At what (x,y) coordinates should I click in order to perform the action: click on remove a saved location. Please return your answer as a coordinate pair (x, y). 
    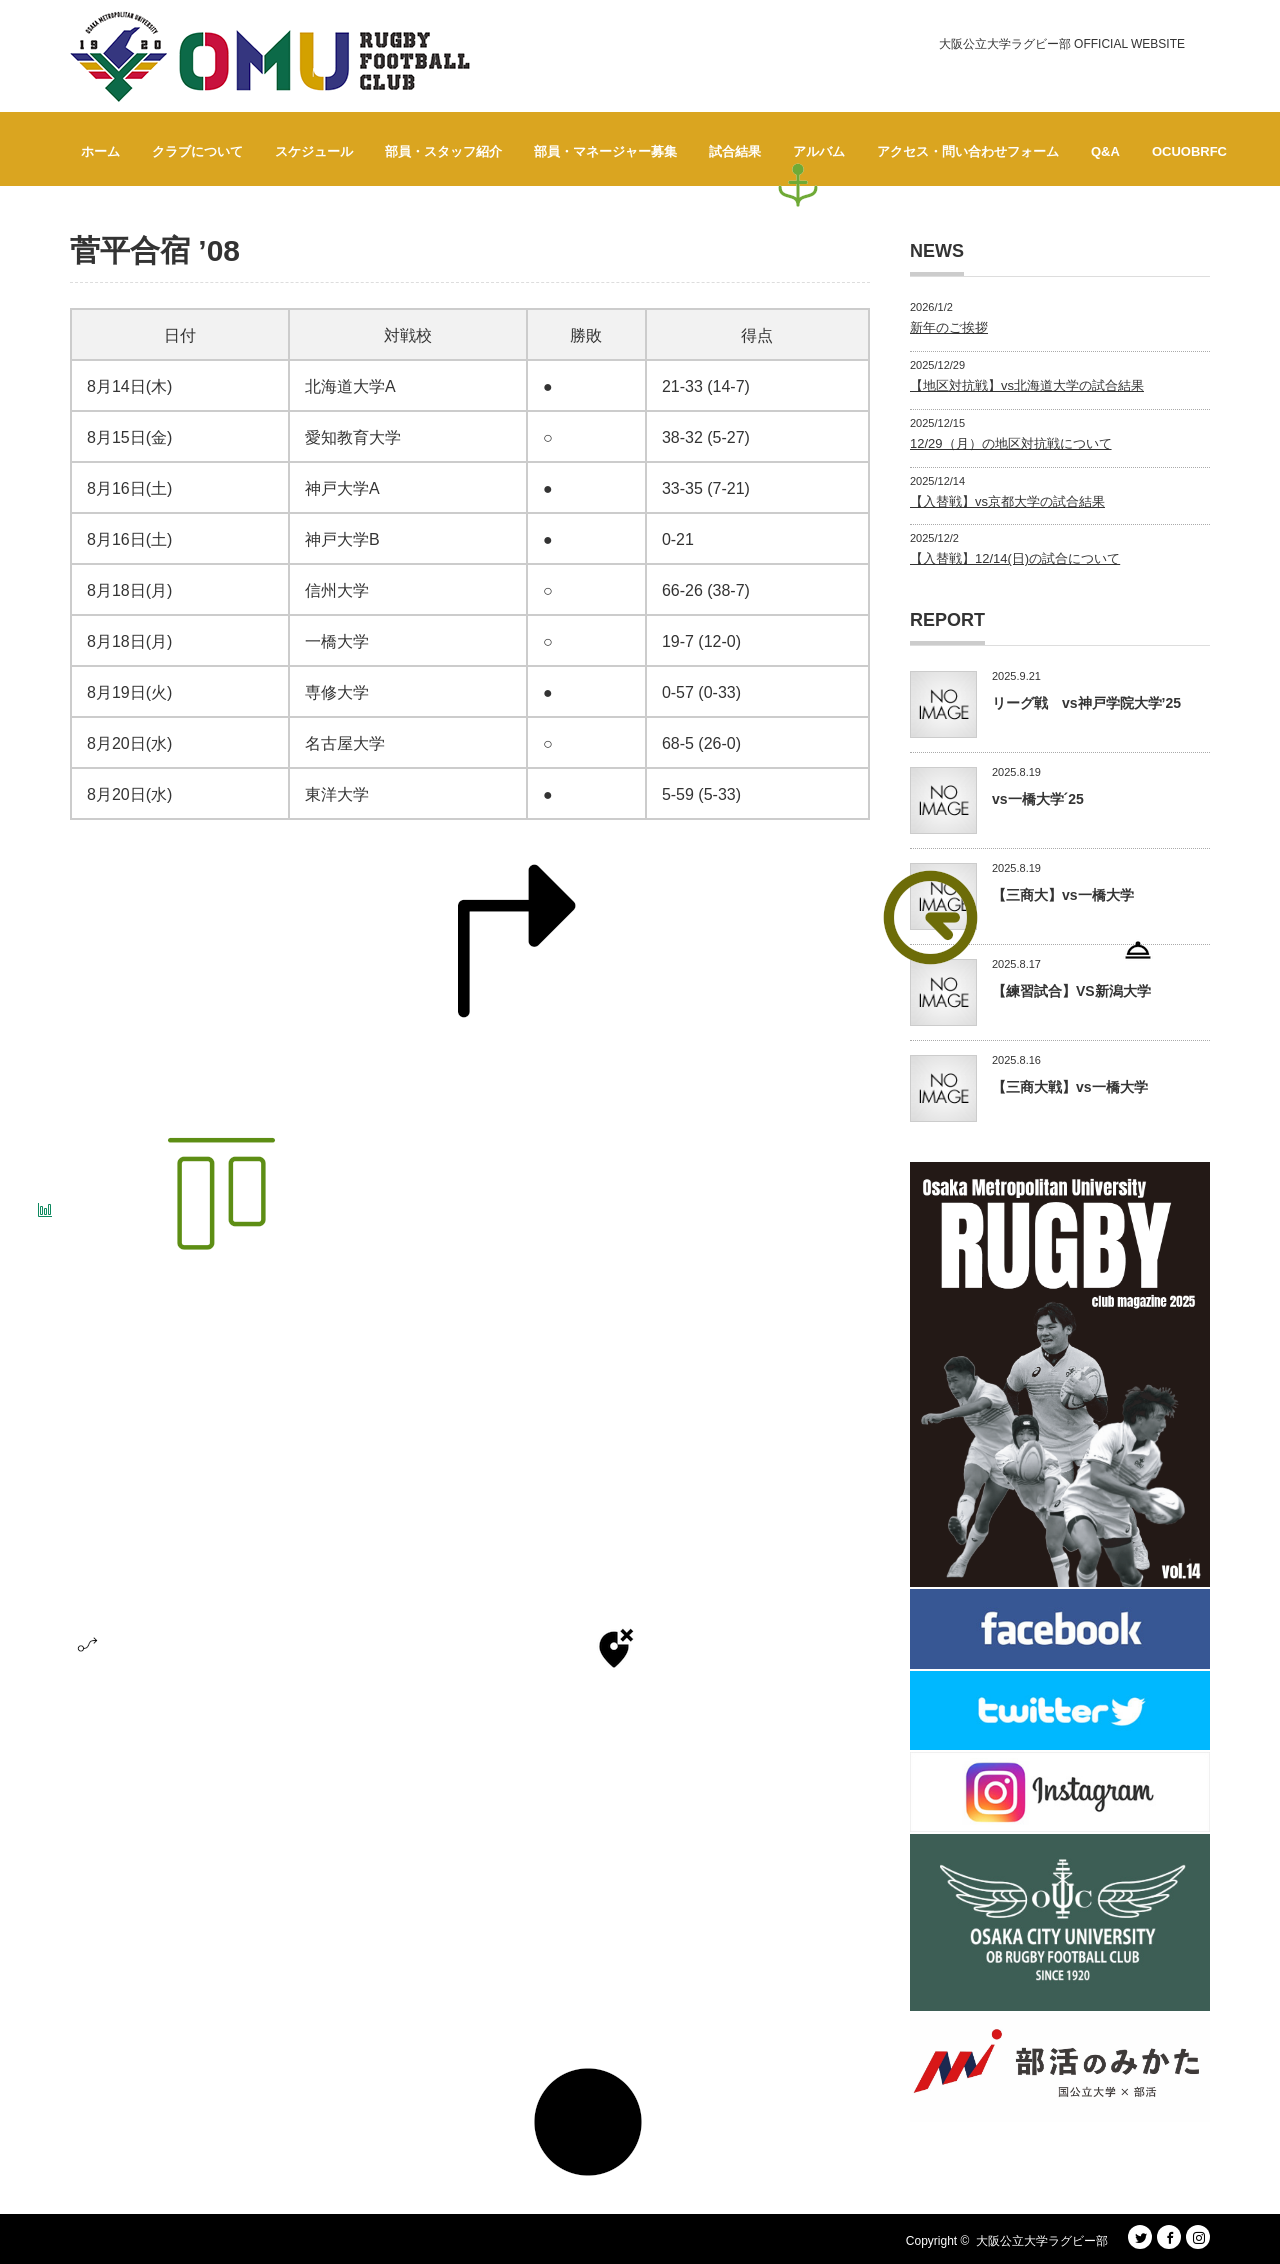
    Looking at the image, I should click on (614, 1648).